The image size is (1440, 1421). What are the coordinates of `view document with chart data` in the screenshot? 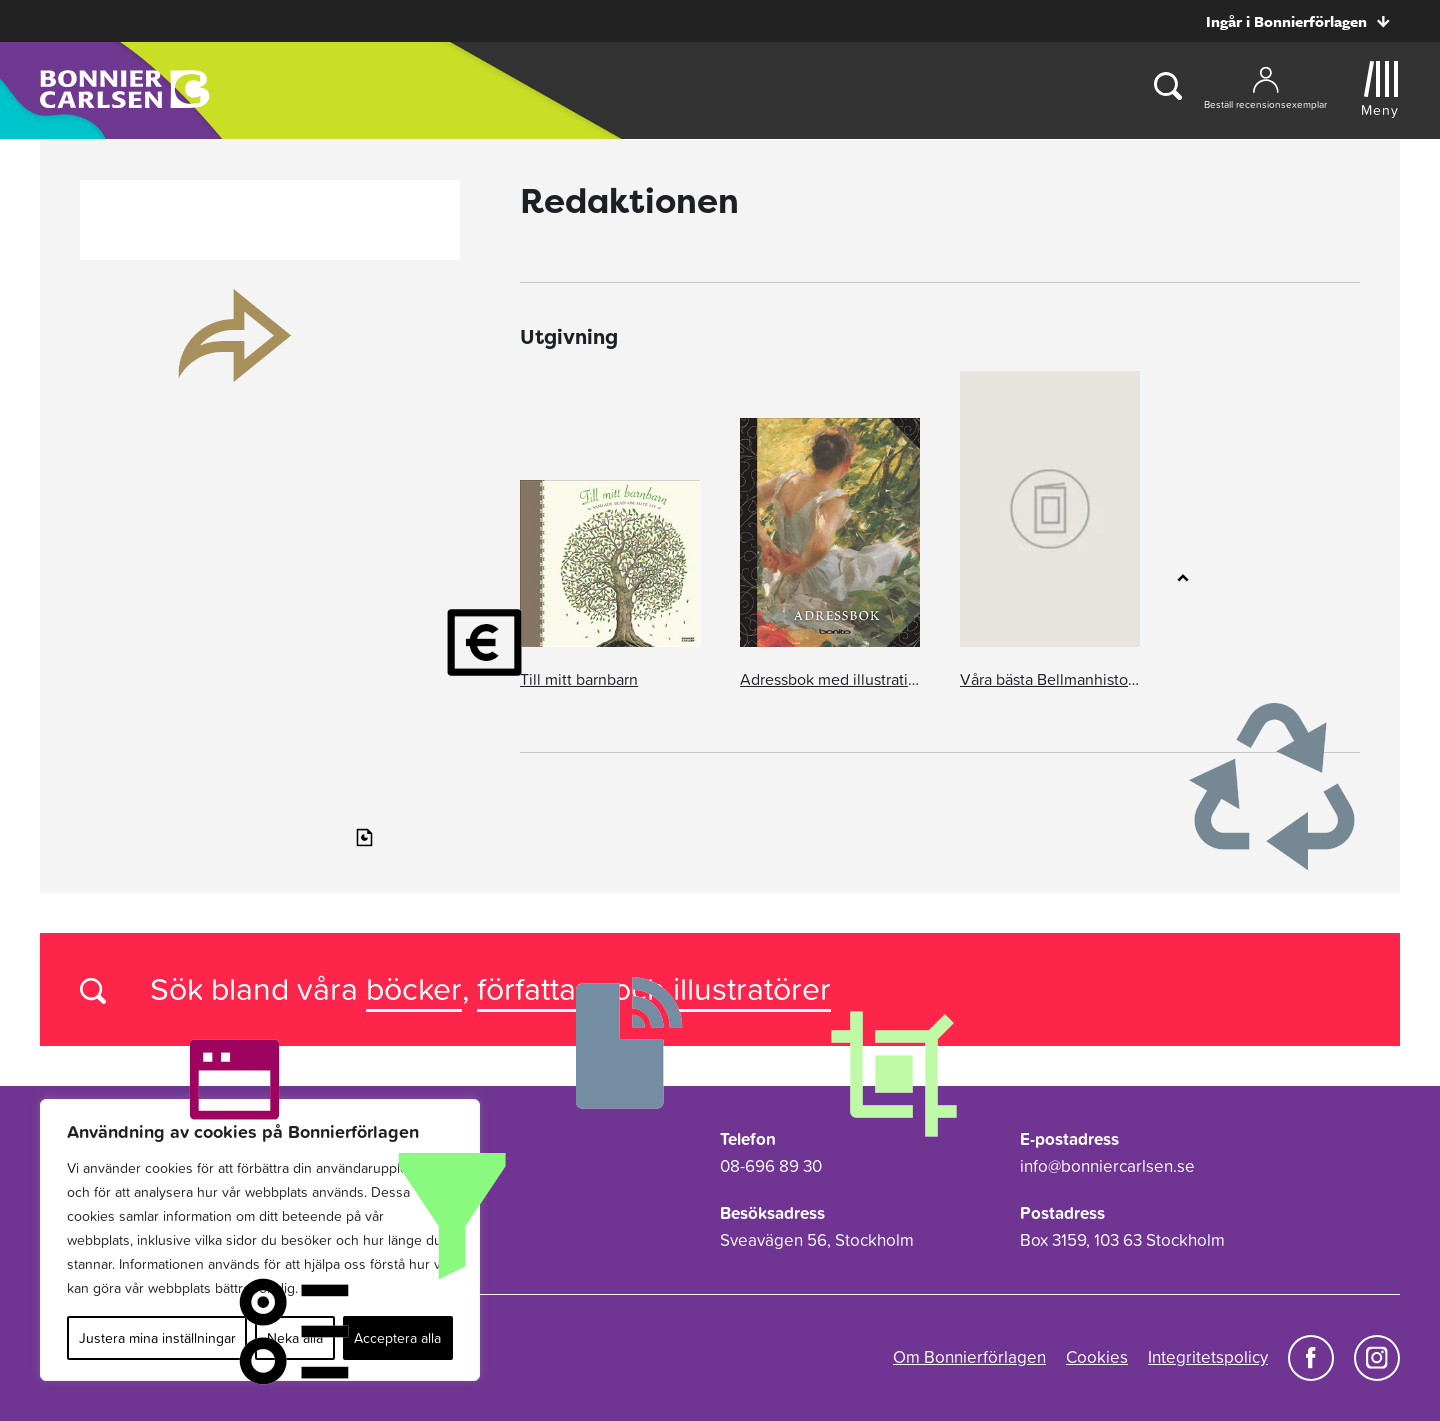 It's located at (364, 837).